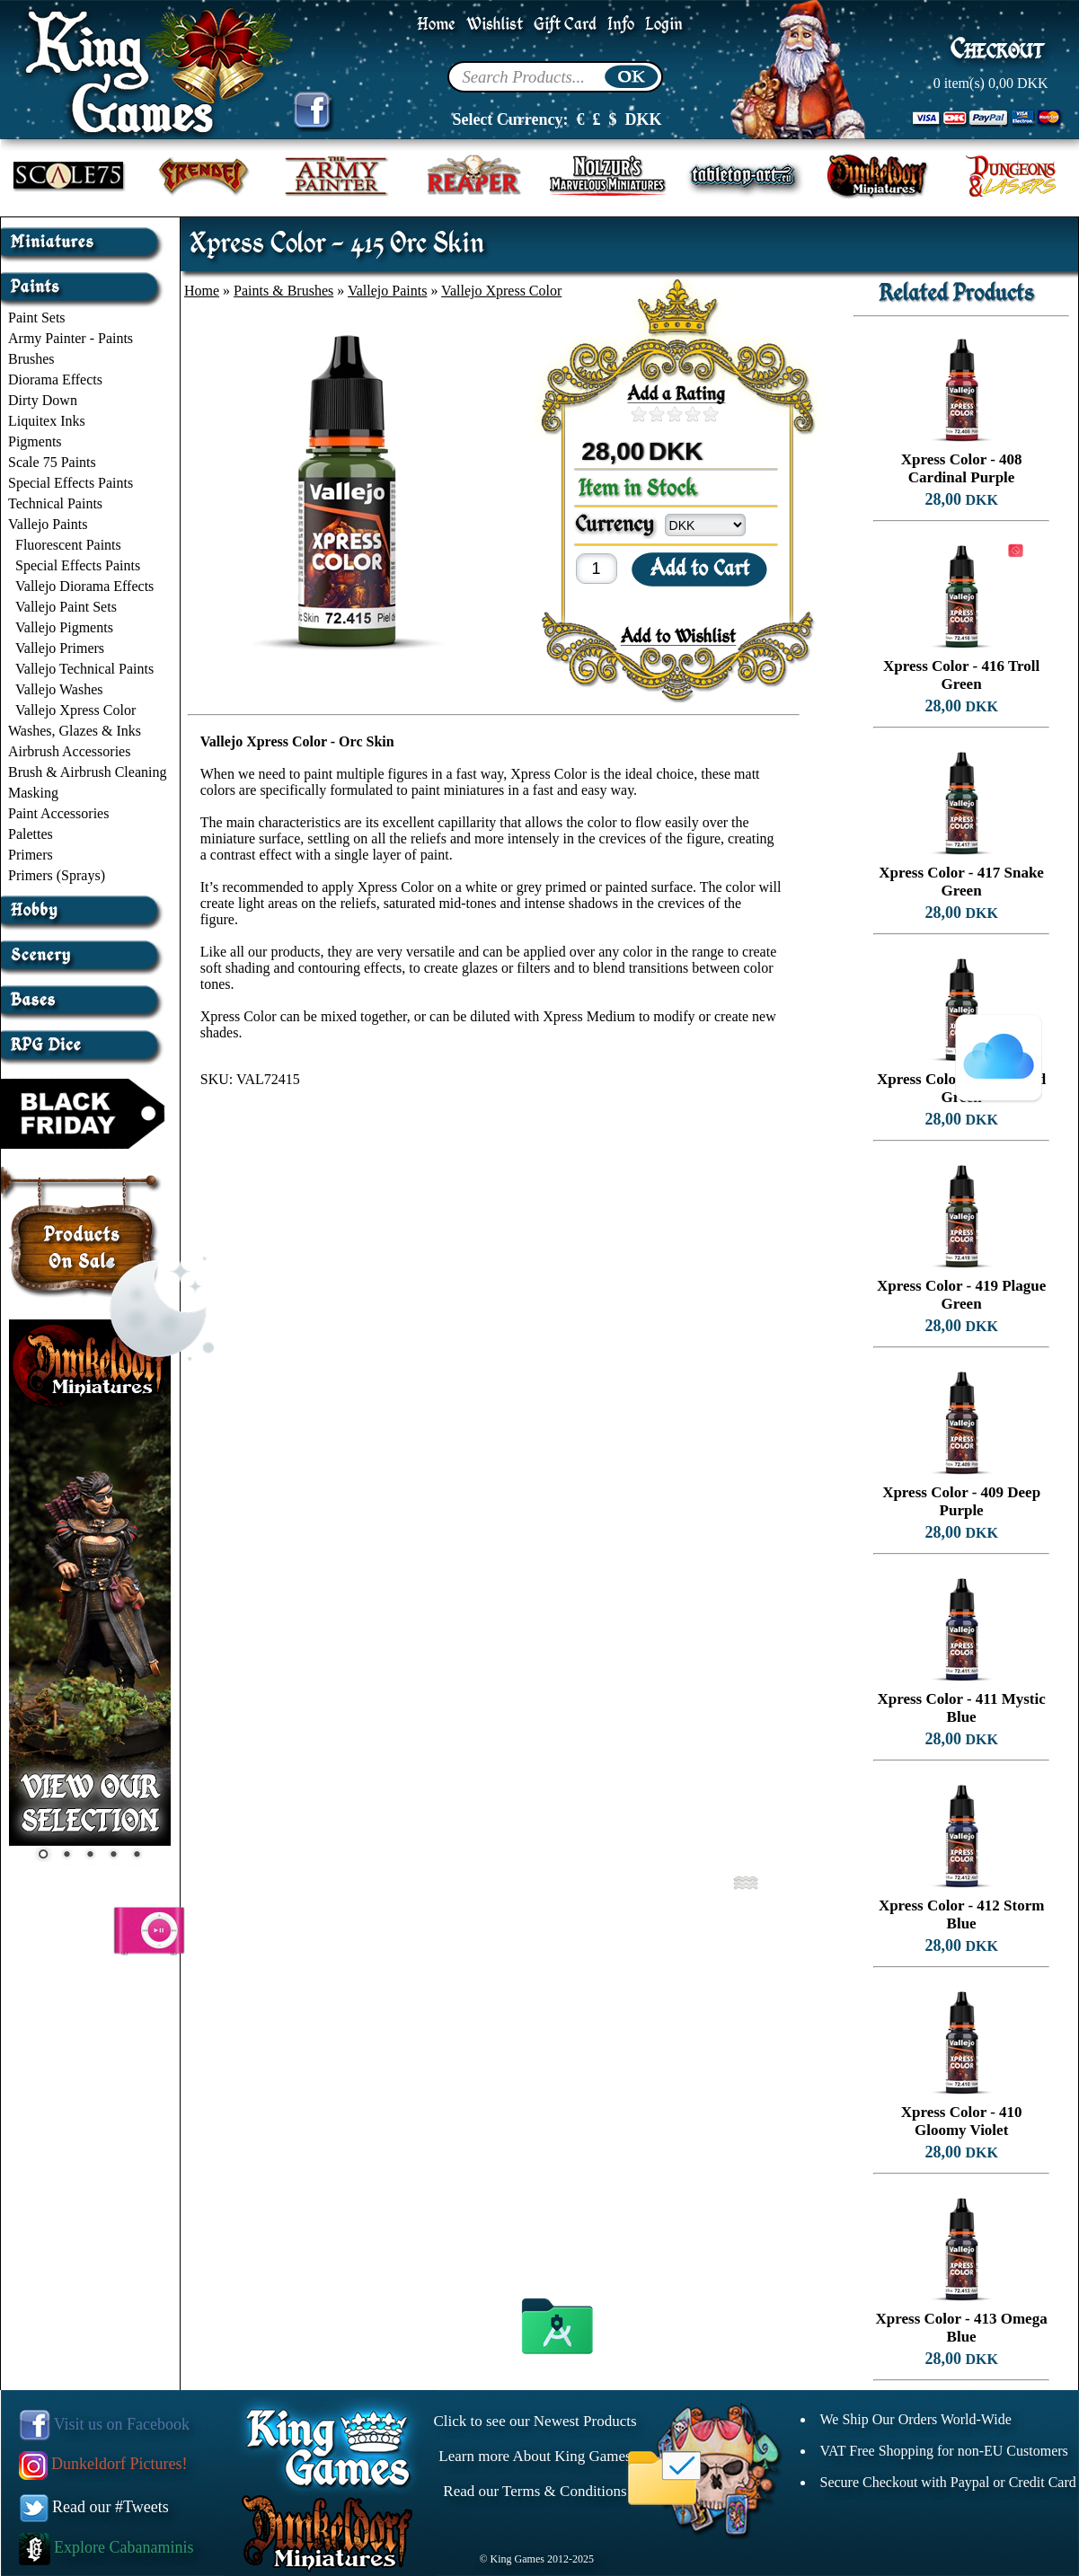 This screenshot has width=1079, height=2576. I want to click on open android studio project folder, so click(557, 2328).